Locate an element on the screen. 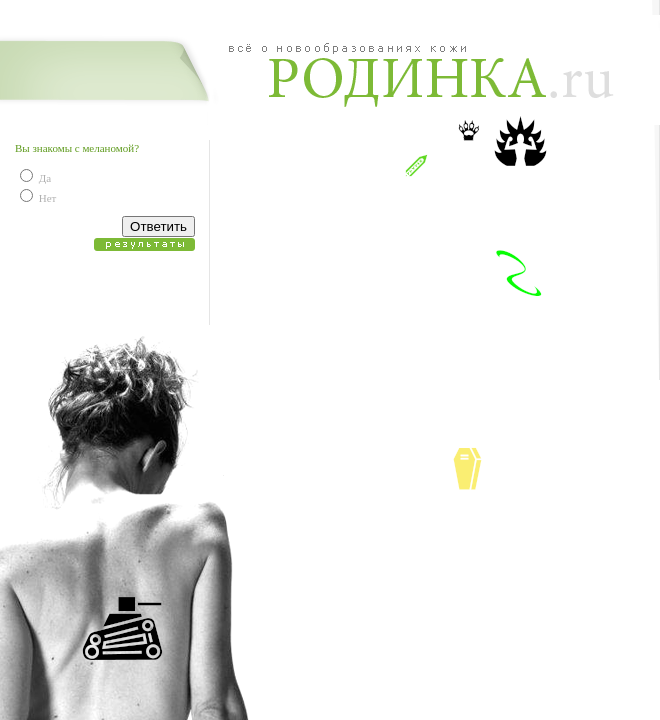  access pet-related features or settings is located at coordinates (469, 130).